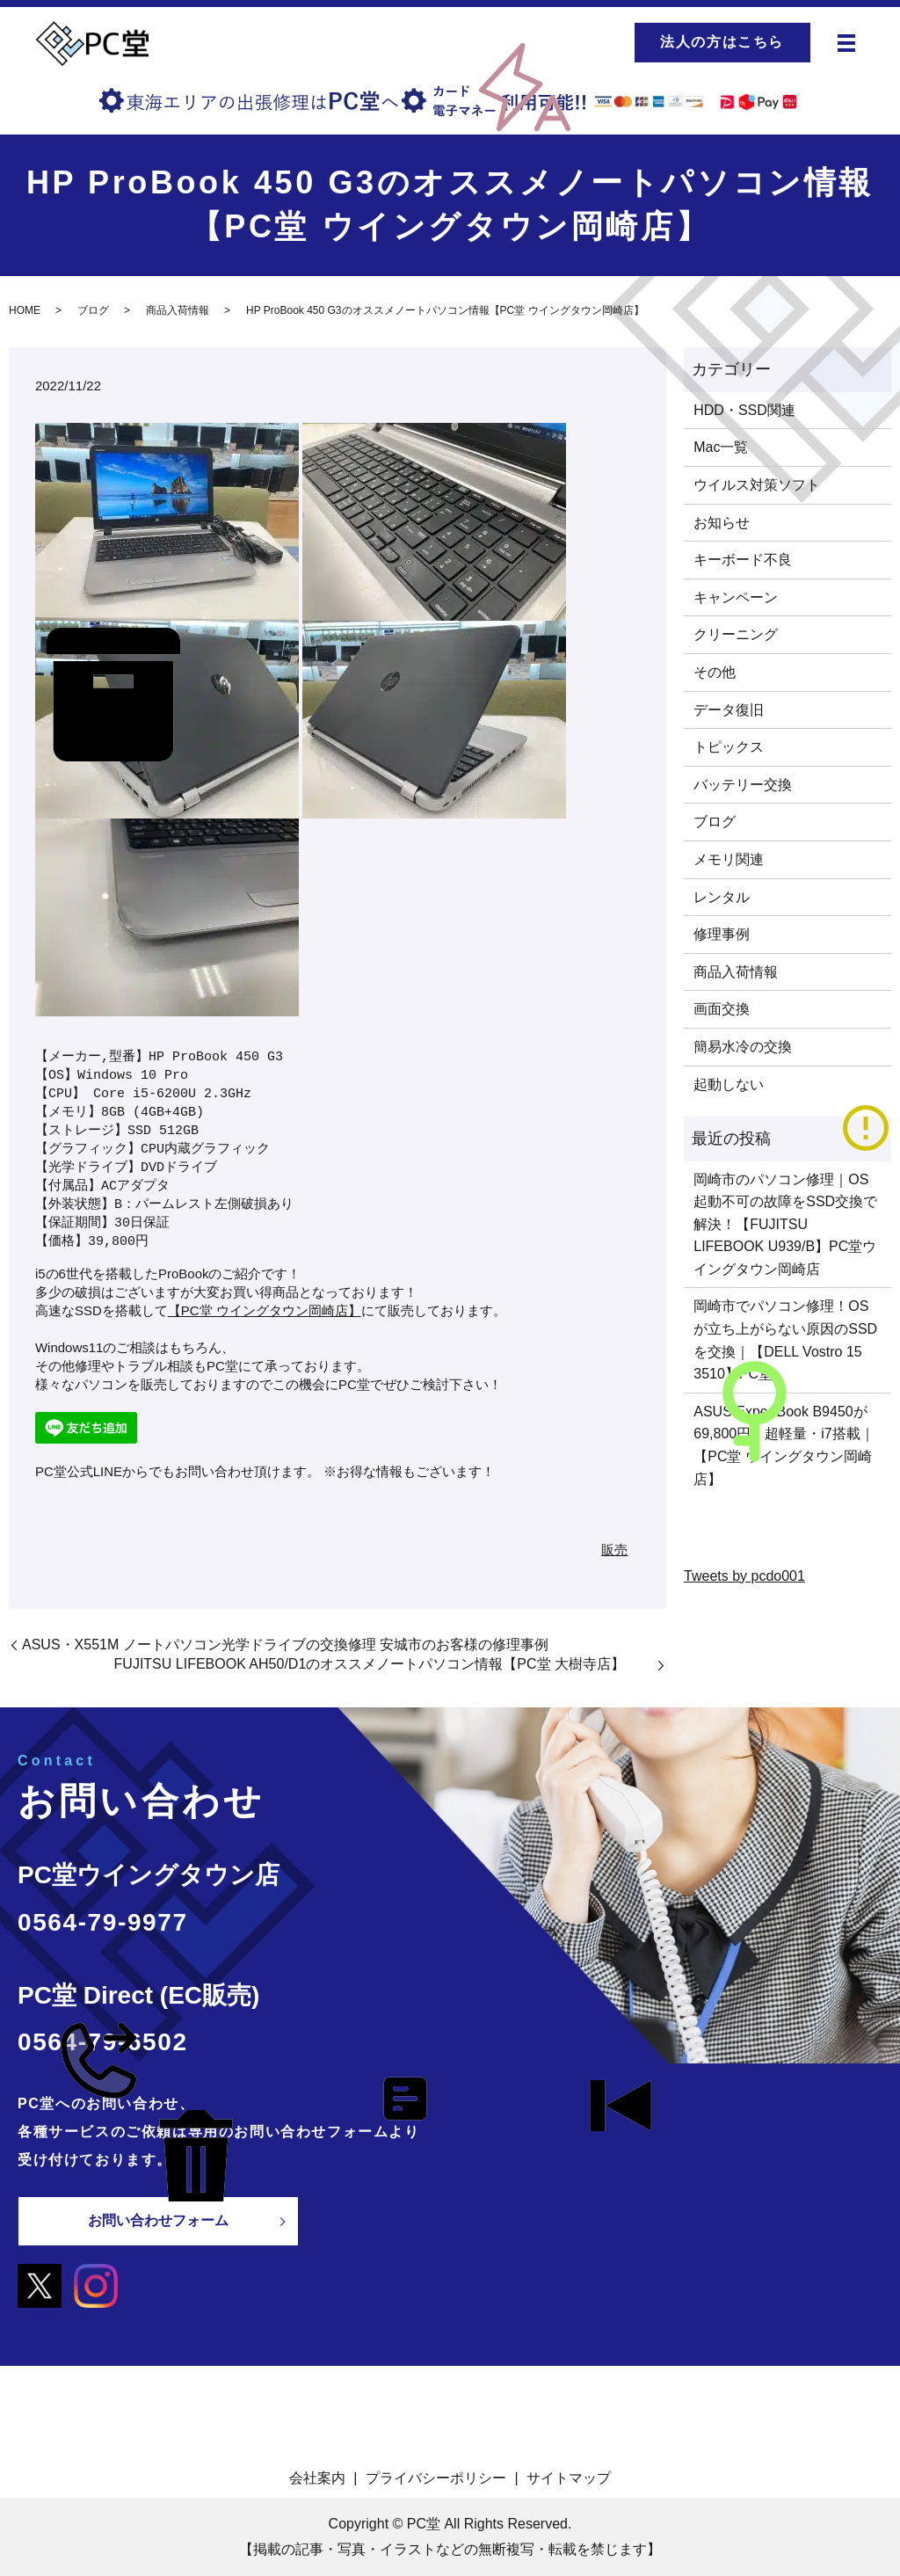 The width and height of the screenshot is (900, 2576). I want to click on view poll or survey results, so click(405, 2099).